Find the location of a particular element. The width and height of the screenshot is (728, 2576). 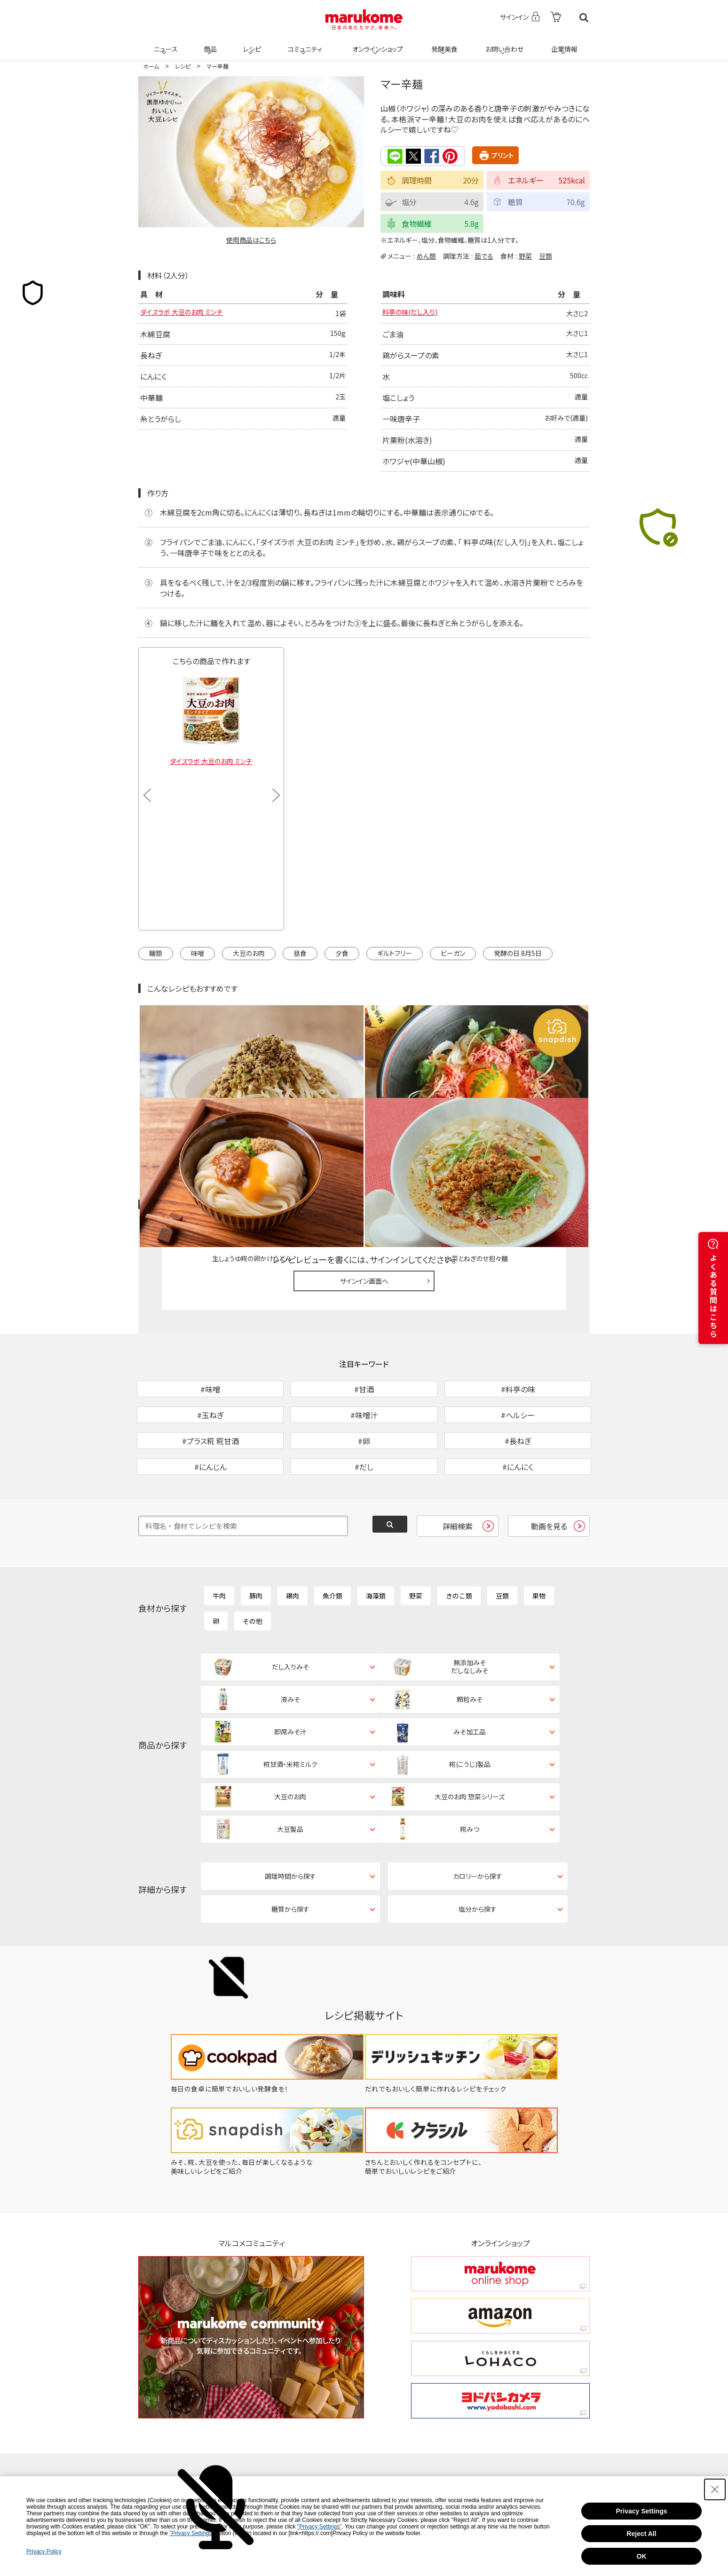

no SIM card detected is located at coordinates (229, 1976).